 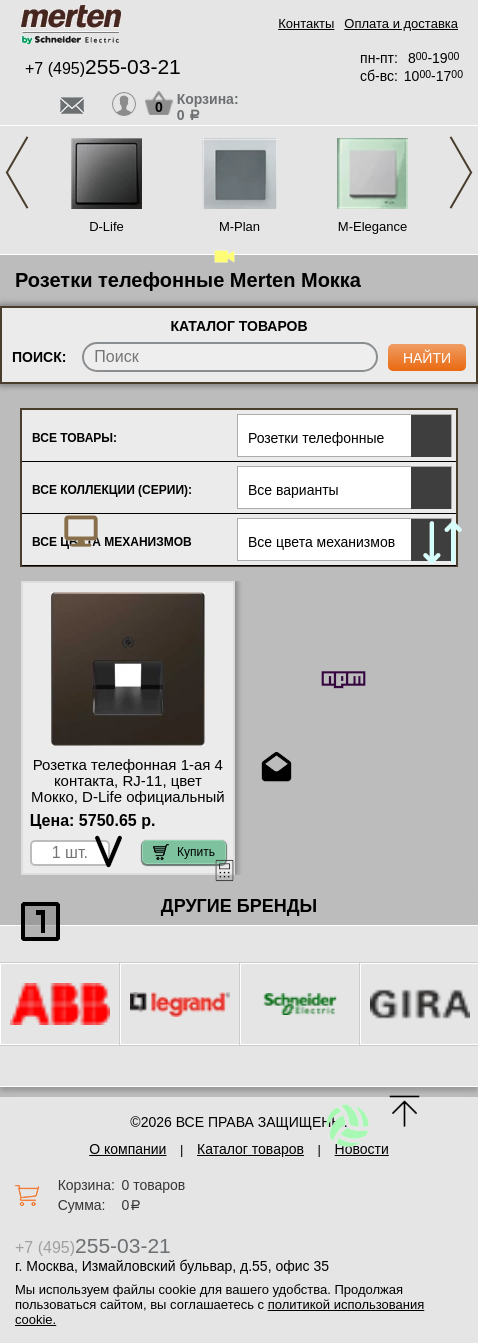 What do you see at coordinates (81, 530) in the screenshot?
I see `access display settings` at bounding box center [81, 530].